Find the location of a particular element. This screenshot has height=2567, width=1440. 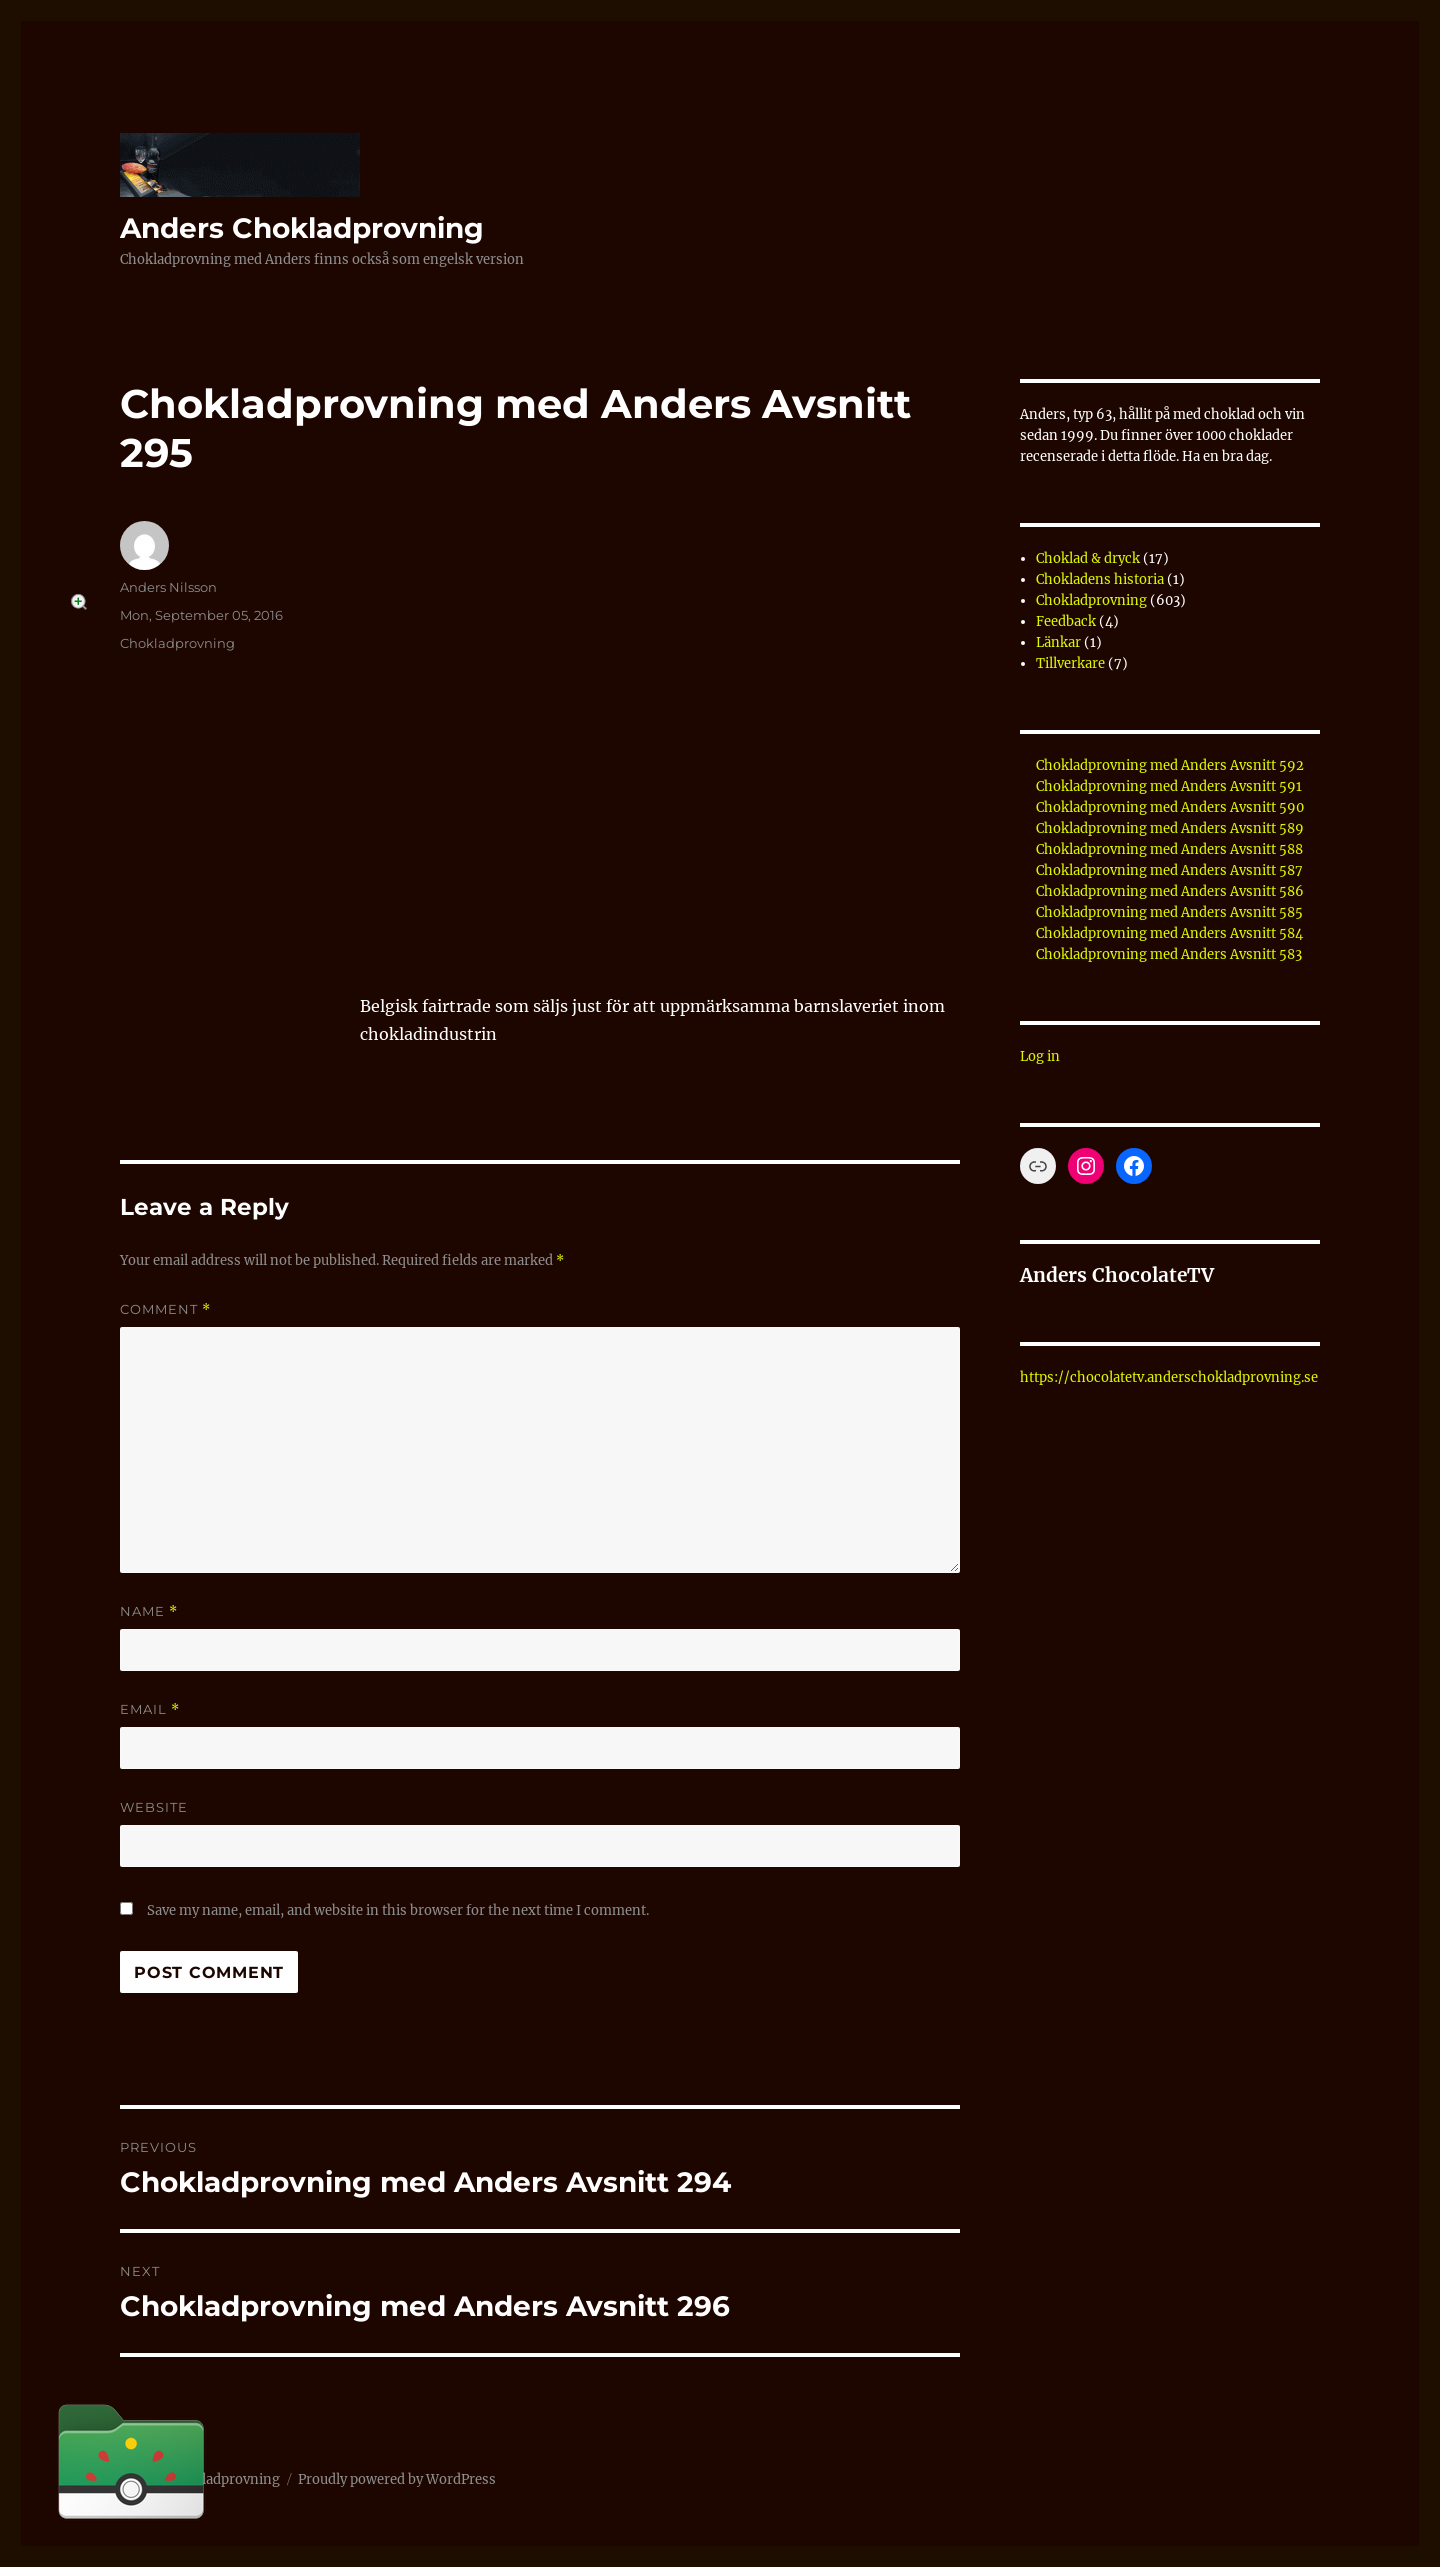

zoom in to view content closer is located at coordinates (79, 602).